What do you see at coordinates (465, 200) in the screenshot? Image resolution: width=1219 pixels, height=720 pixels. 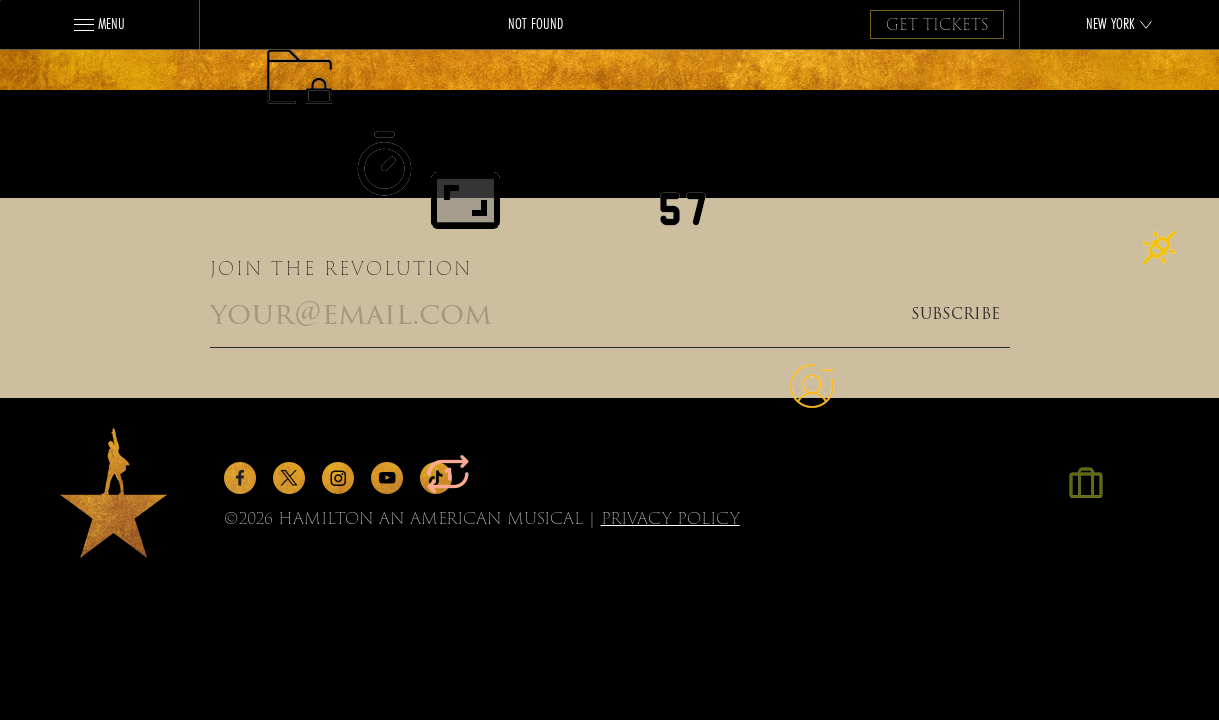 I see `adjust aspect ratio settings` at bounding box center [465, 200].